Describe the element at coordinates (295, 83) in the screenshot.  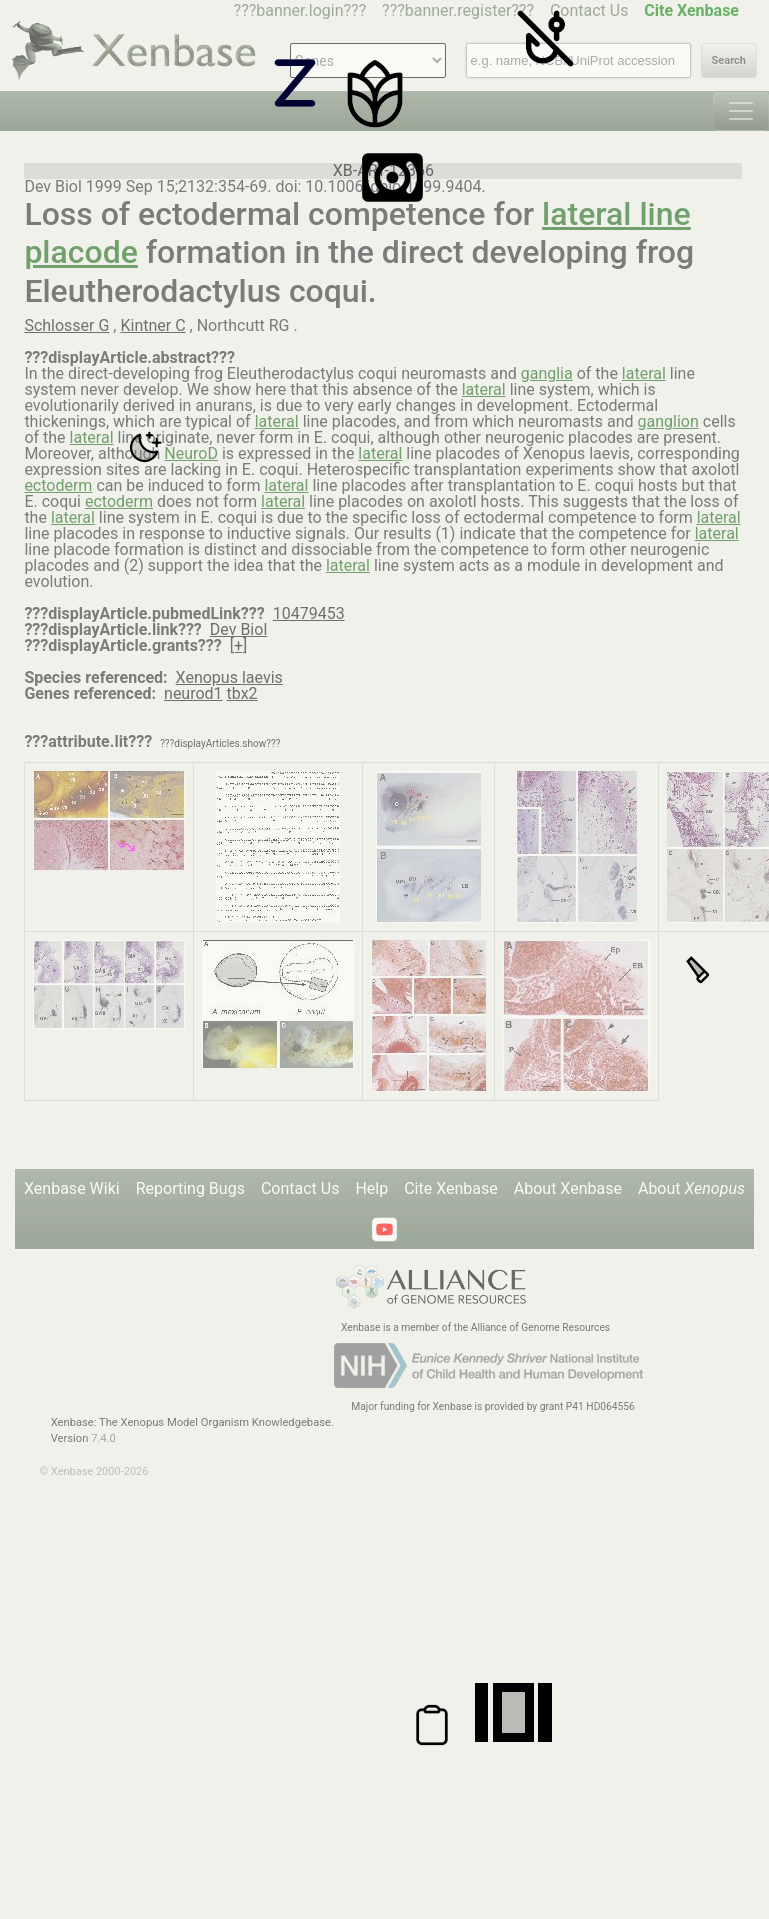
I see `indicates items starting with the letter Z in an alphabetical list` at that location.